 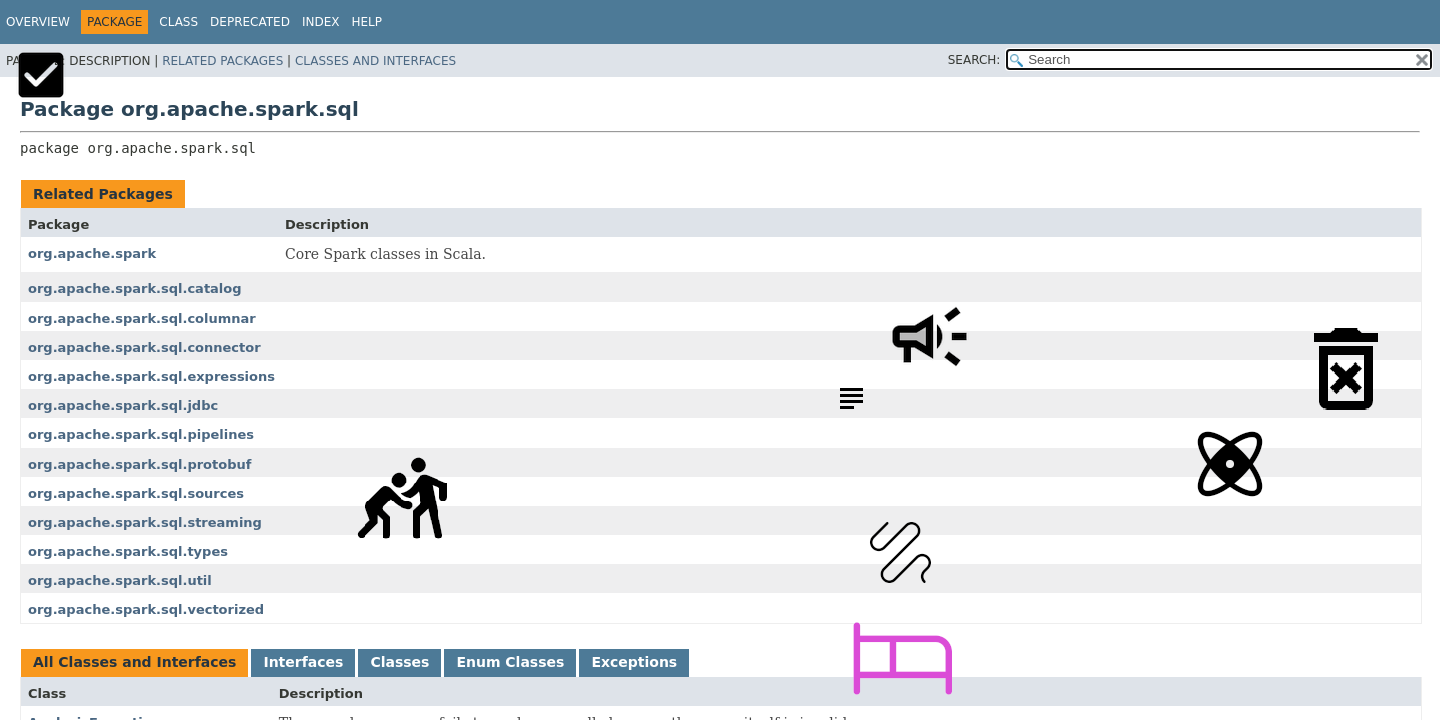 What do you see at coordinates (900, 552) in the screenshot?
I see `access freehand drawing or annotation tools` at bounding box center [900, 552].